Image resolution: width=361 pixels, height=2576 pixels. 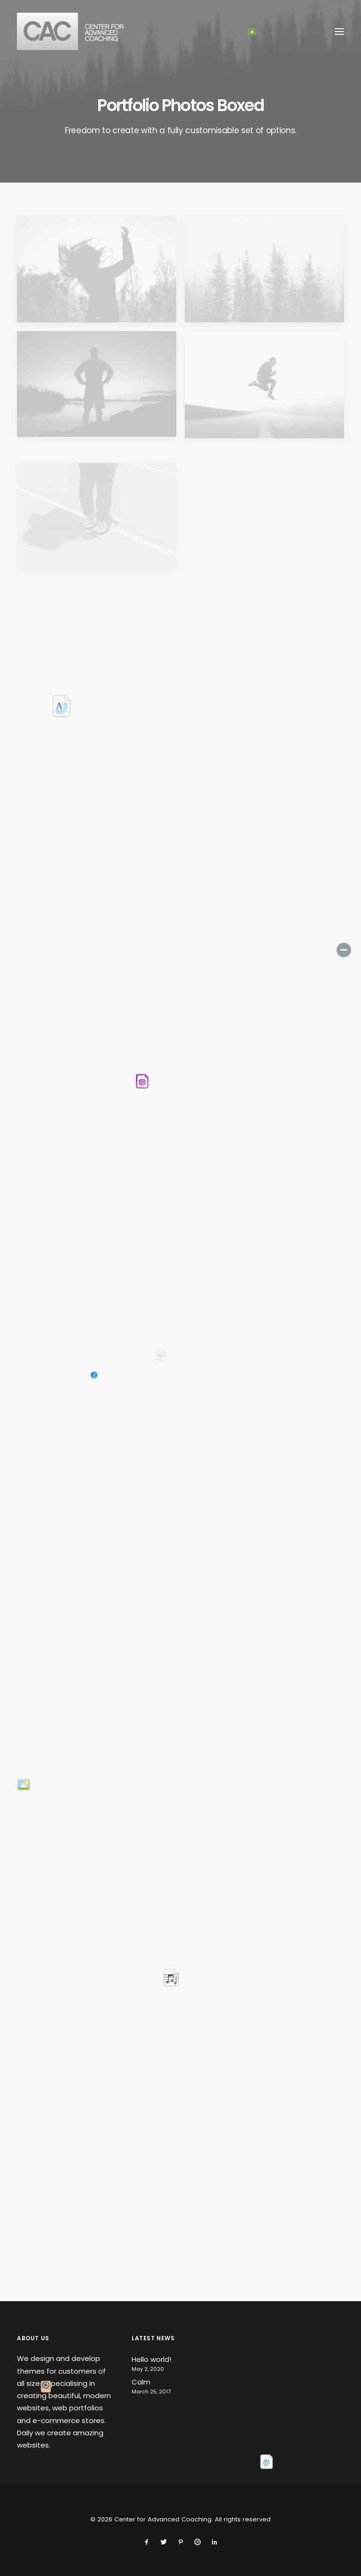 I want to click on access the desktop folder, so click(x=252, y=32).